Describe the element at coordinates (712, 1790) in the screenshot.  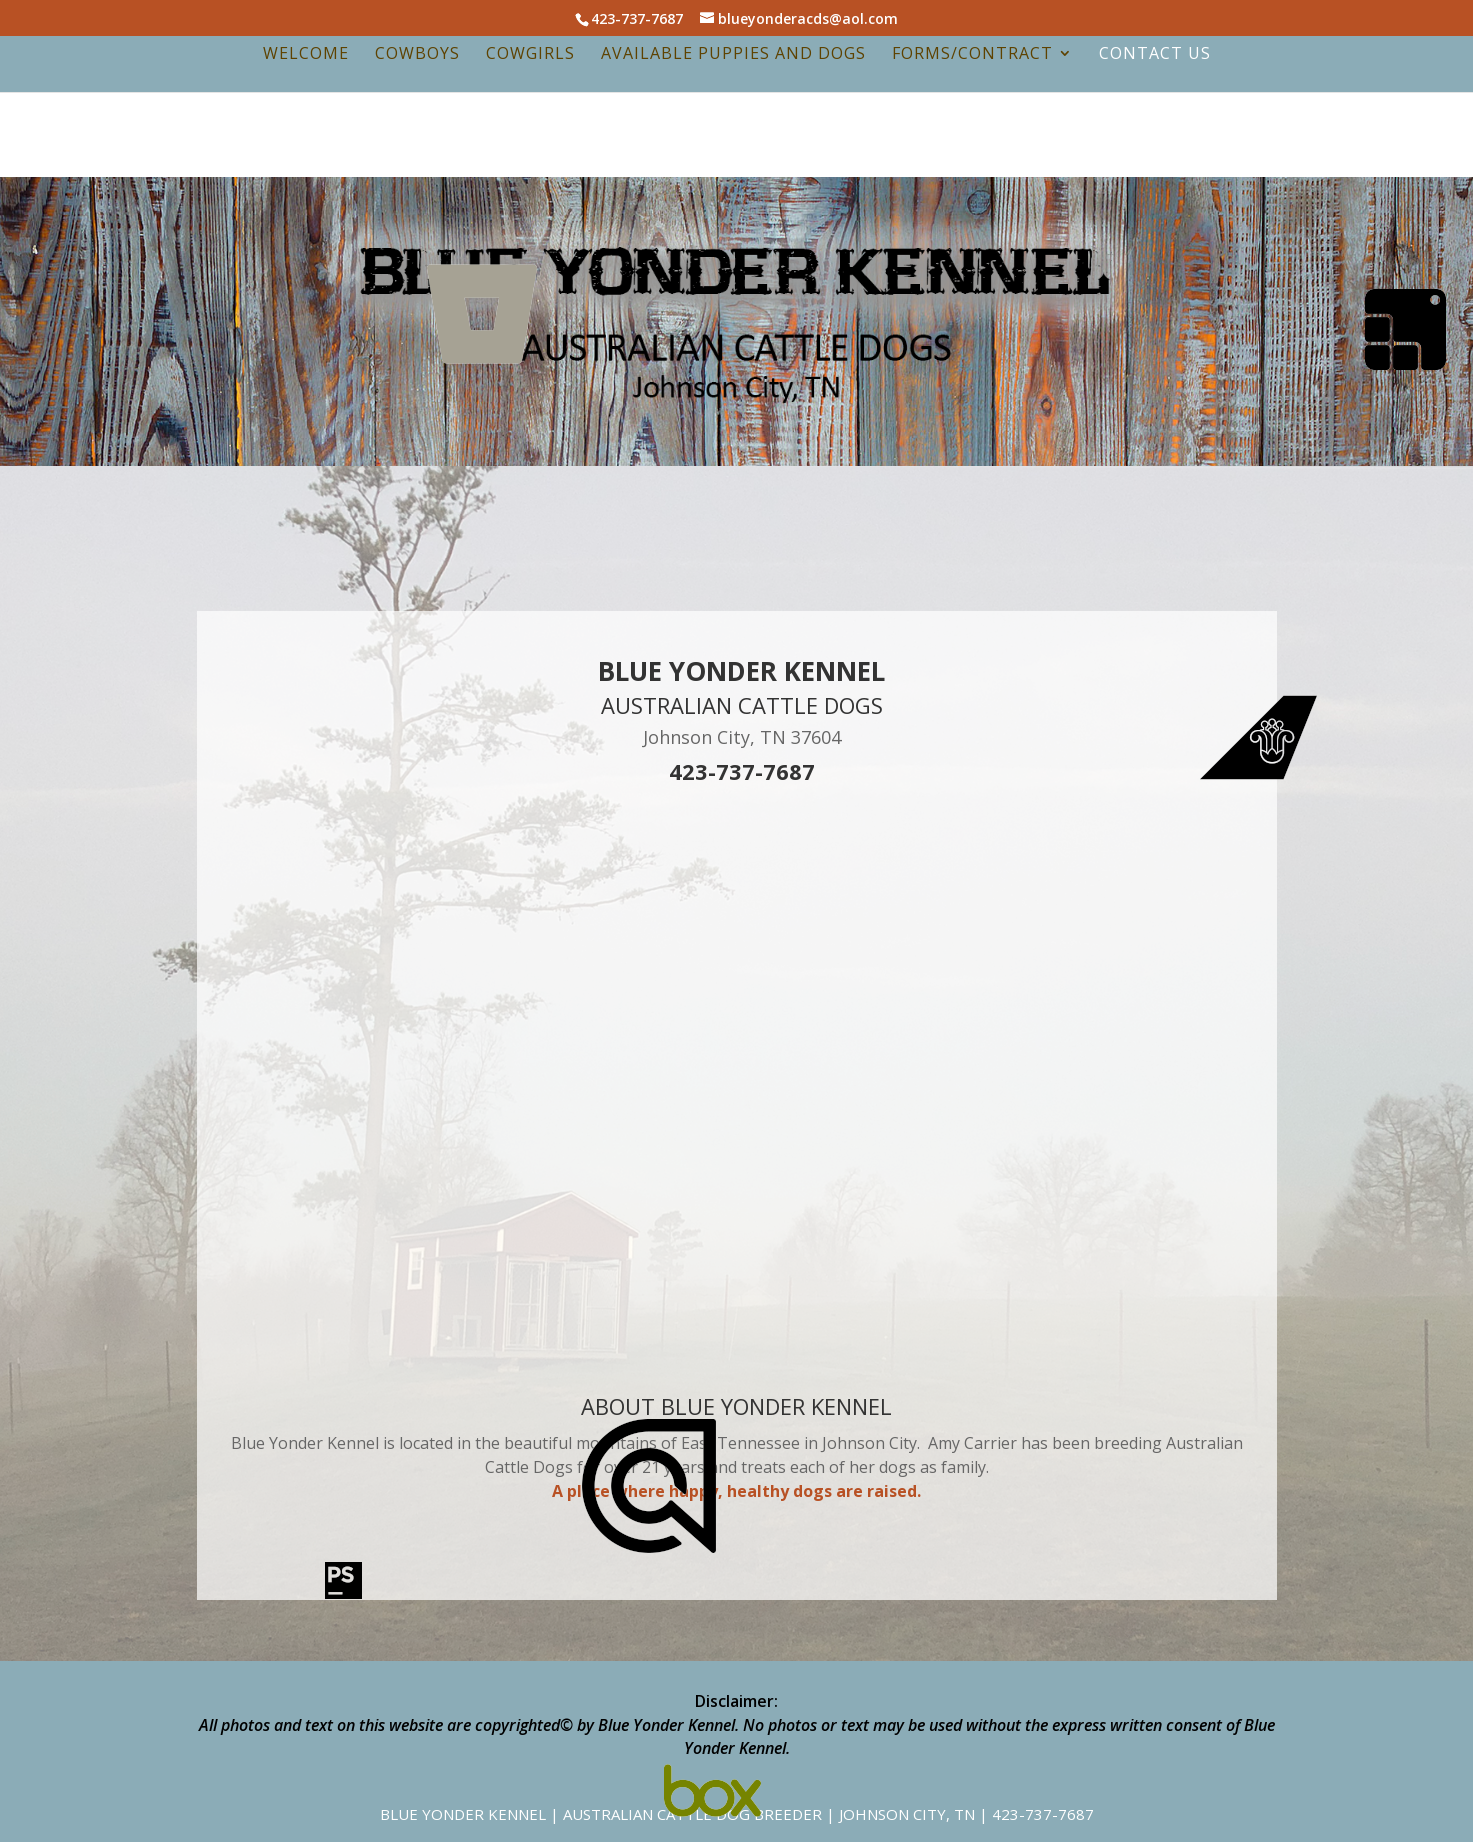
I see `open Box cloud storage app` at that location.